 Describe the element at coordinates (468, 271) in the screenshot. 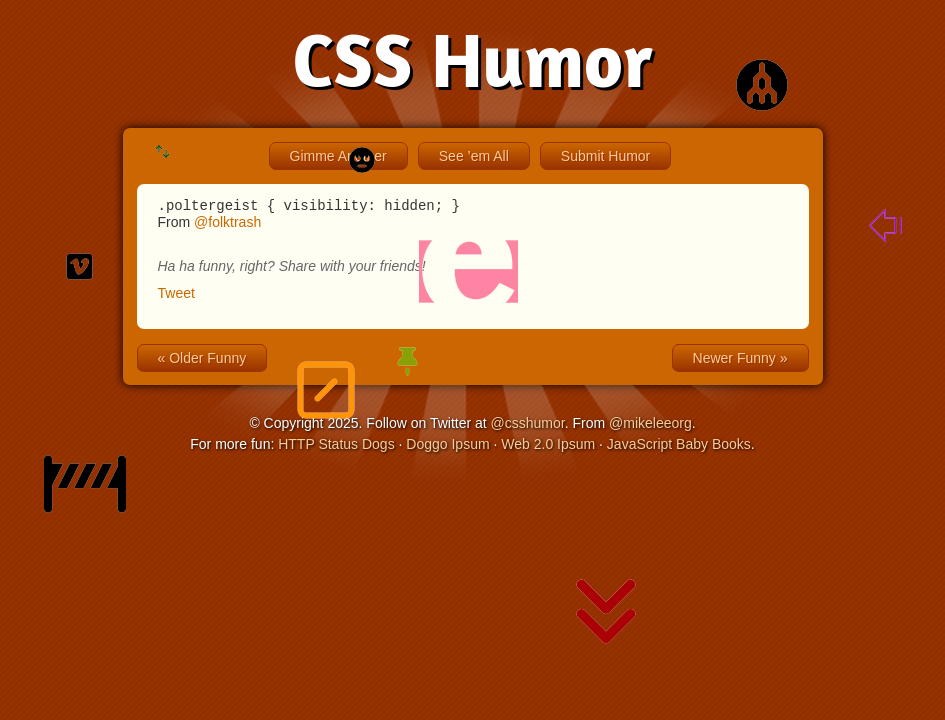

I see `erlang programming language logo` at that location.